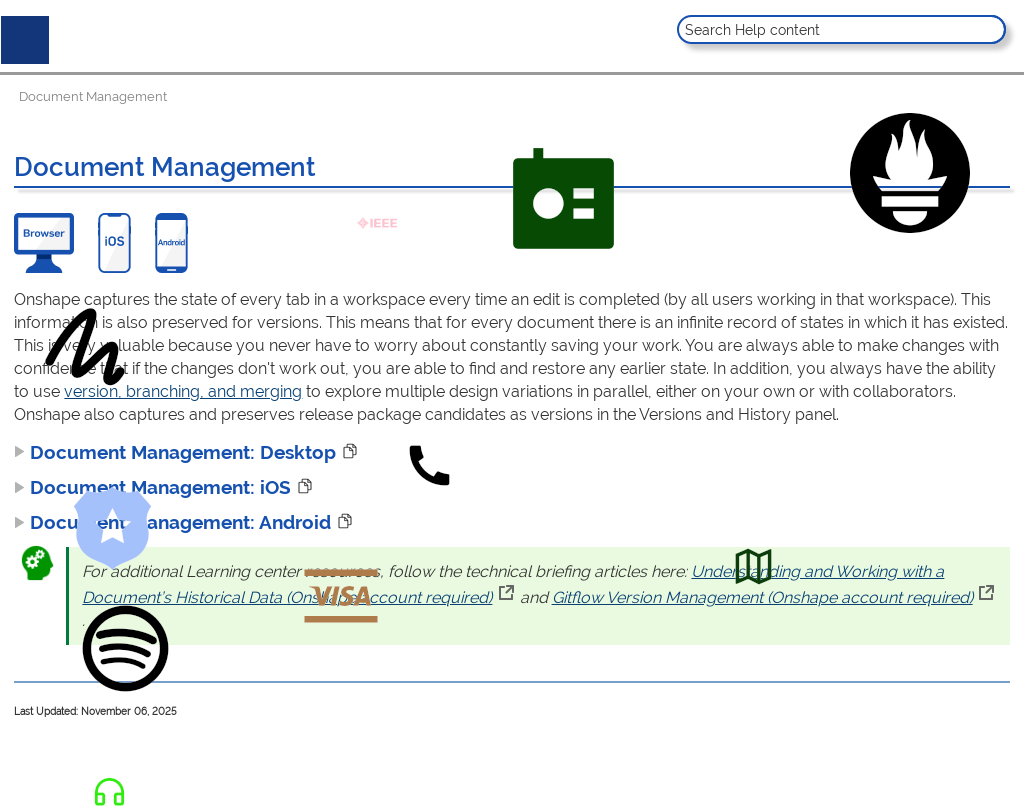 Image resolution: width=1024 pixels, height=810 pixels. What do you see at coordinates (112, 527) in the screenshot?
I see `indicates law enforcement or security-related content` at bounding box center [112, 527].